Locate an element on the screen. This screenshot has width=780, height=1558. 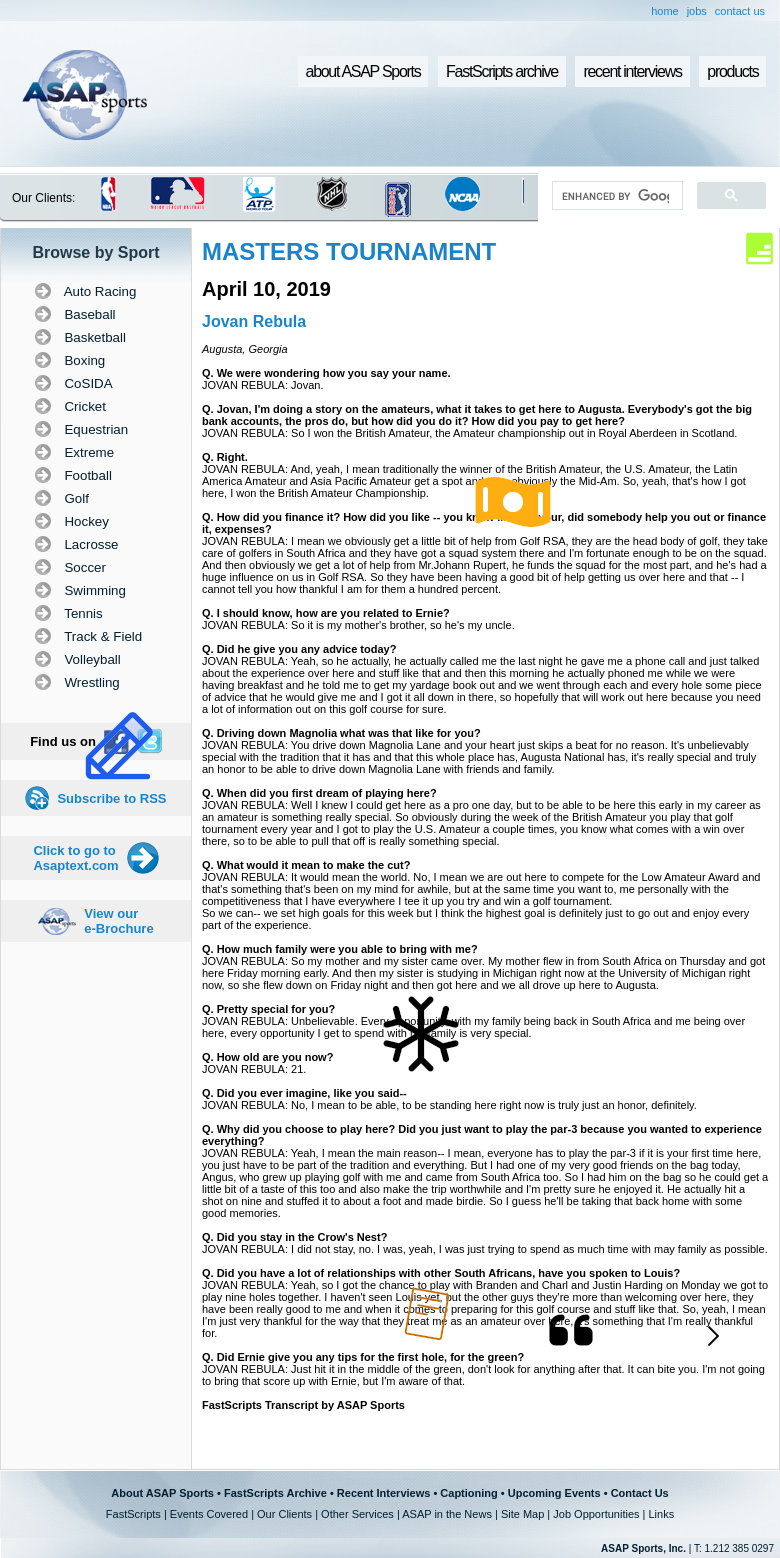
view payment or transaction history is located at coordinates (513, 502).